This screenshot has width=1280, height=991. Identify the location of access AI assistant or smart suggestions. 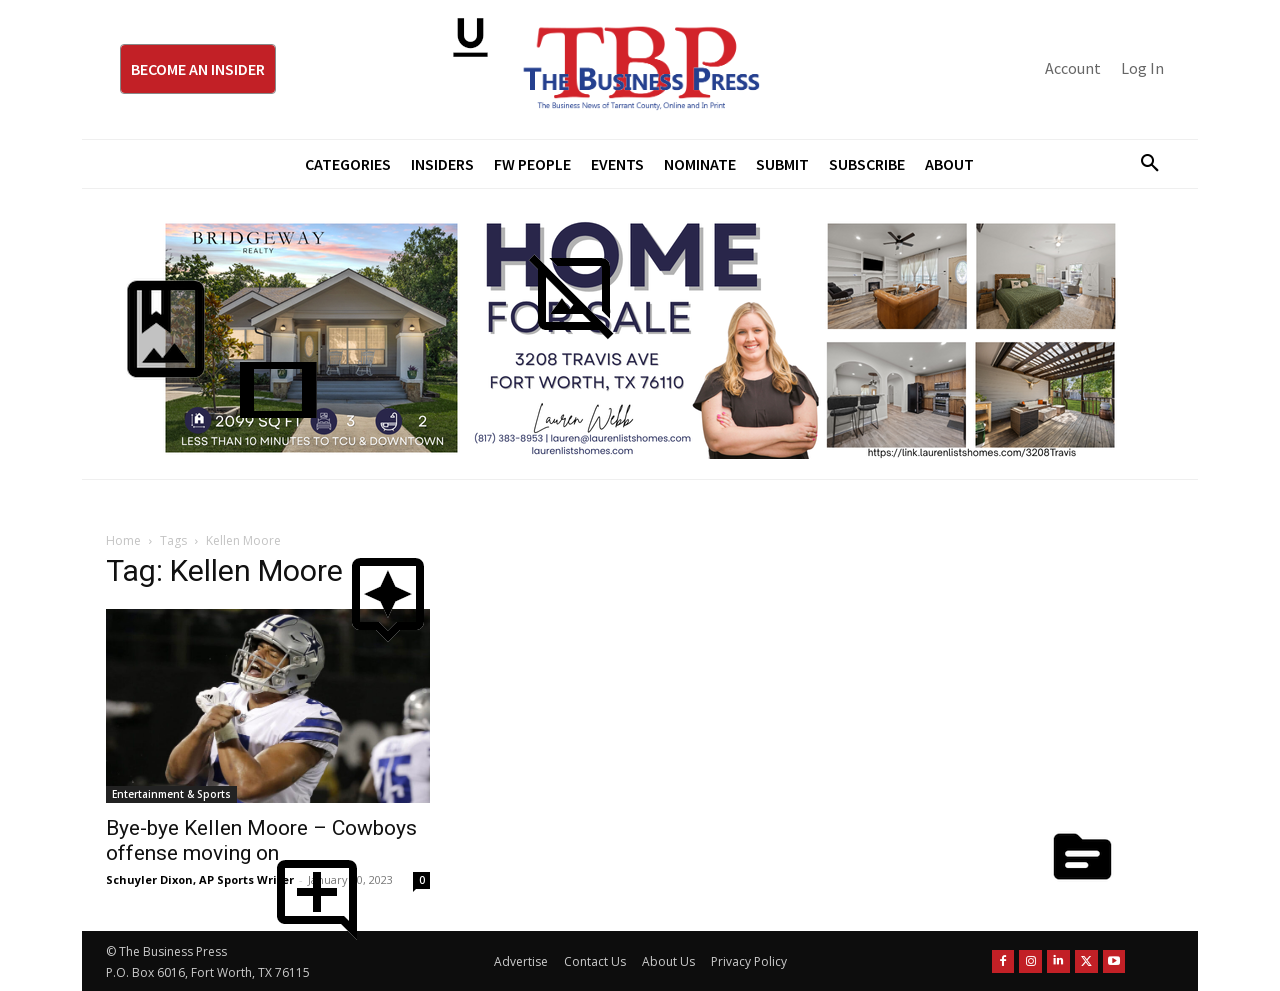
(388, 598).